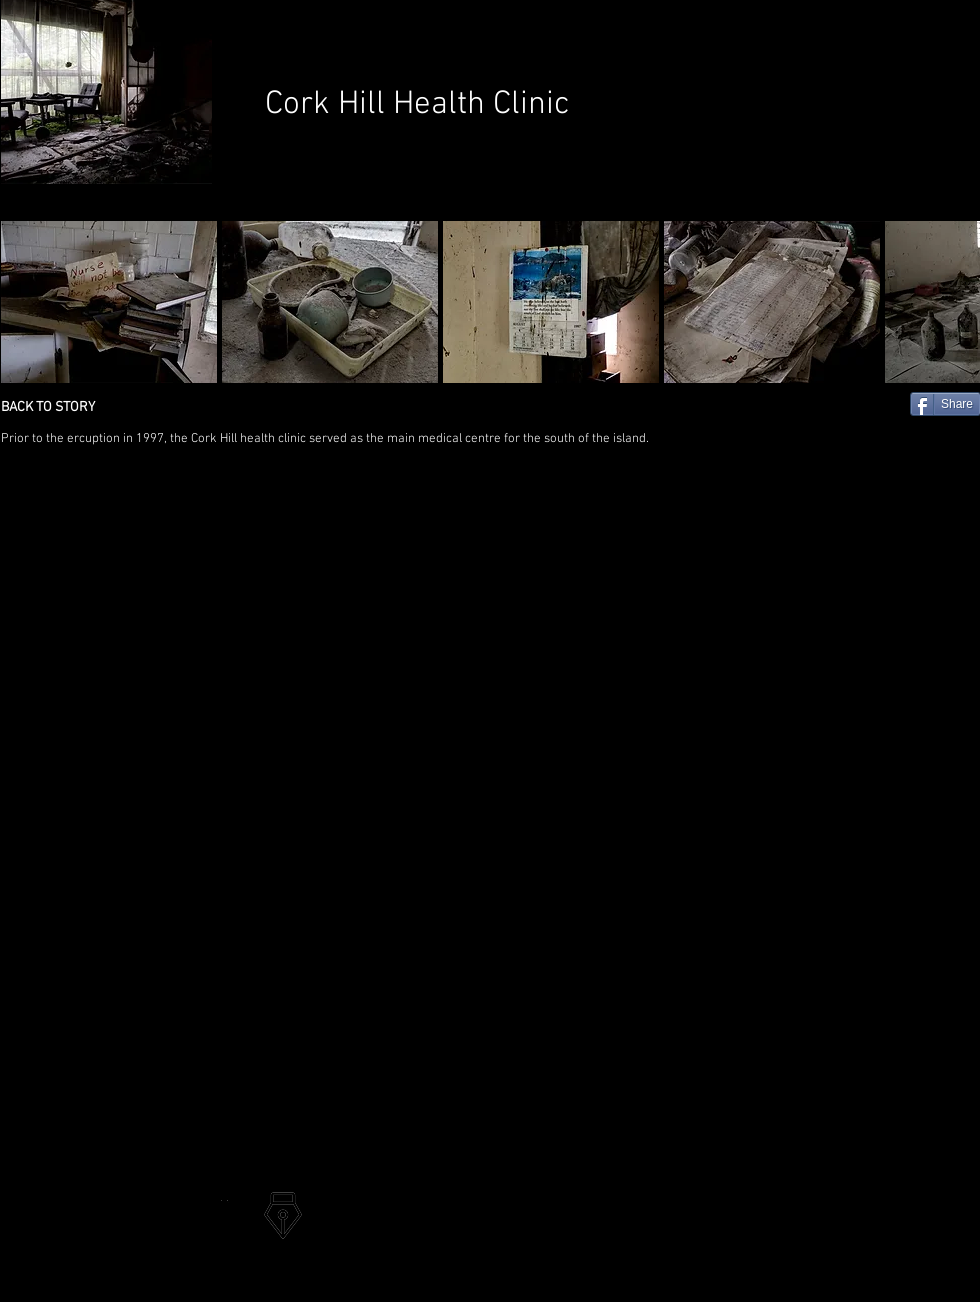 This screenshot has height=1302, width=980. I want to click on select all items in the current view, so click(580, 1213).